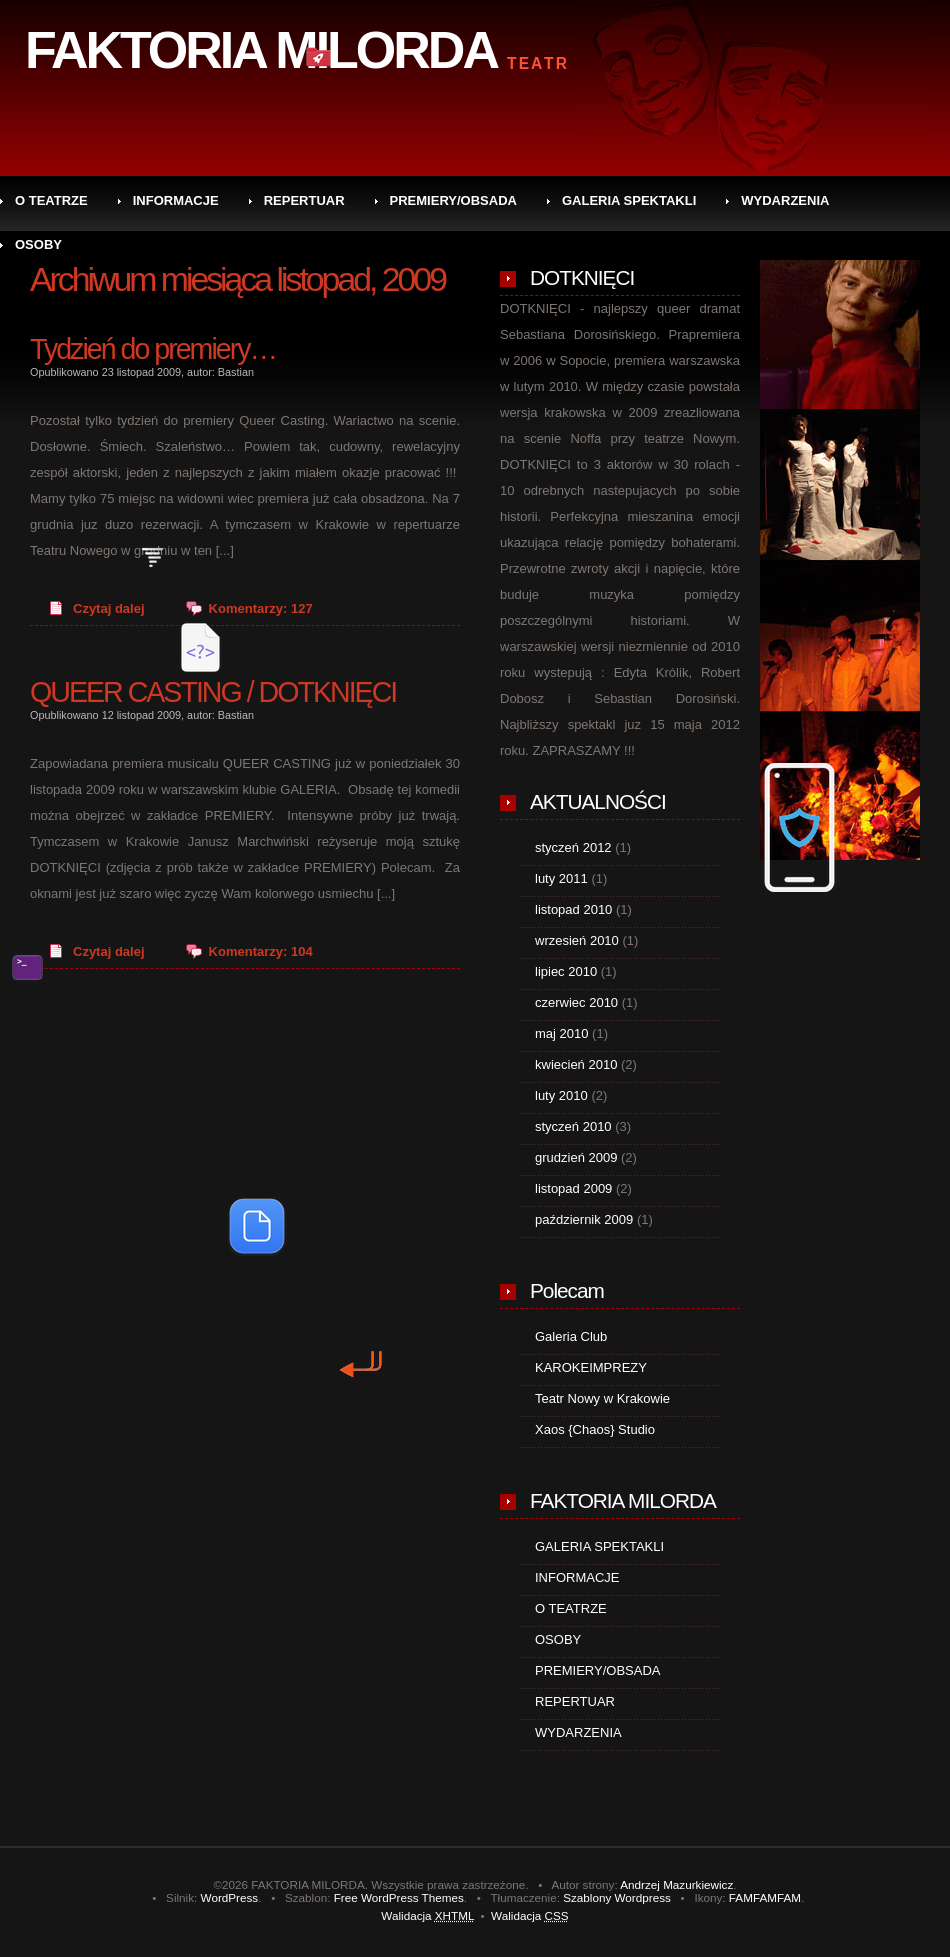  Describe the element at coordinates (200, 647) in the screenshot. I see `a php source code file` at that location.